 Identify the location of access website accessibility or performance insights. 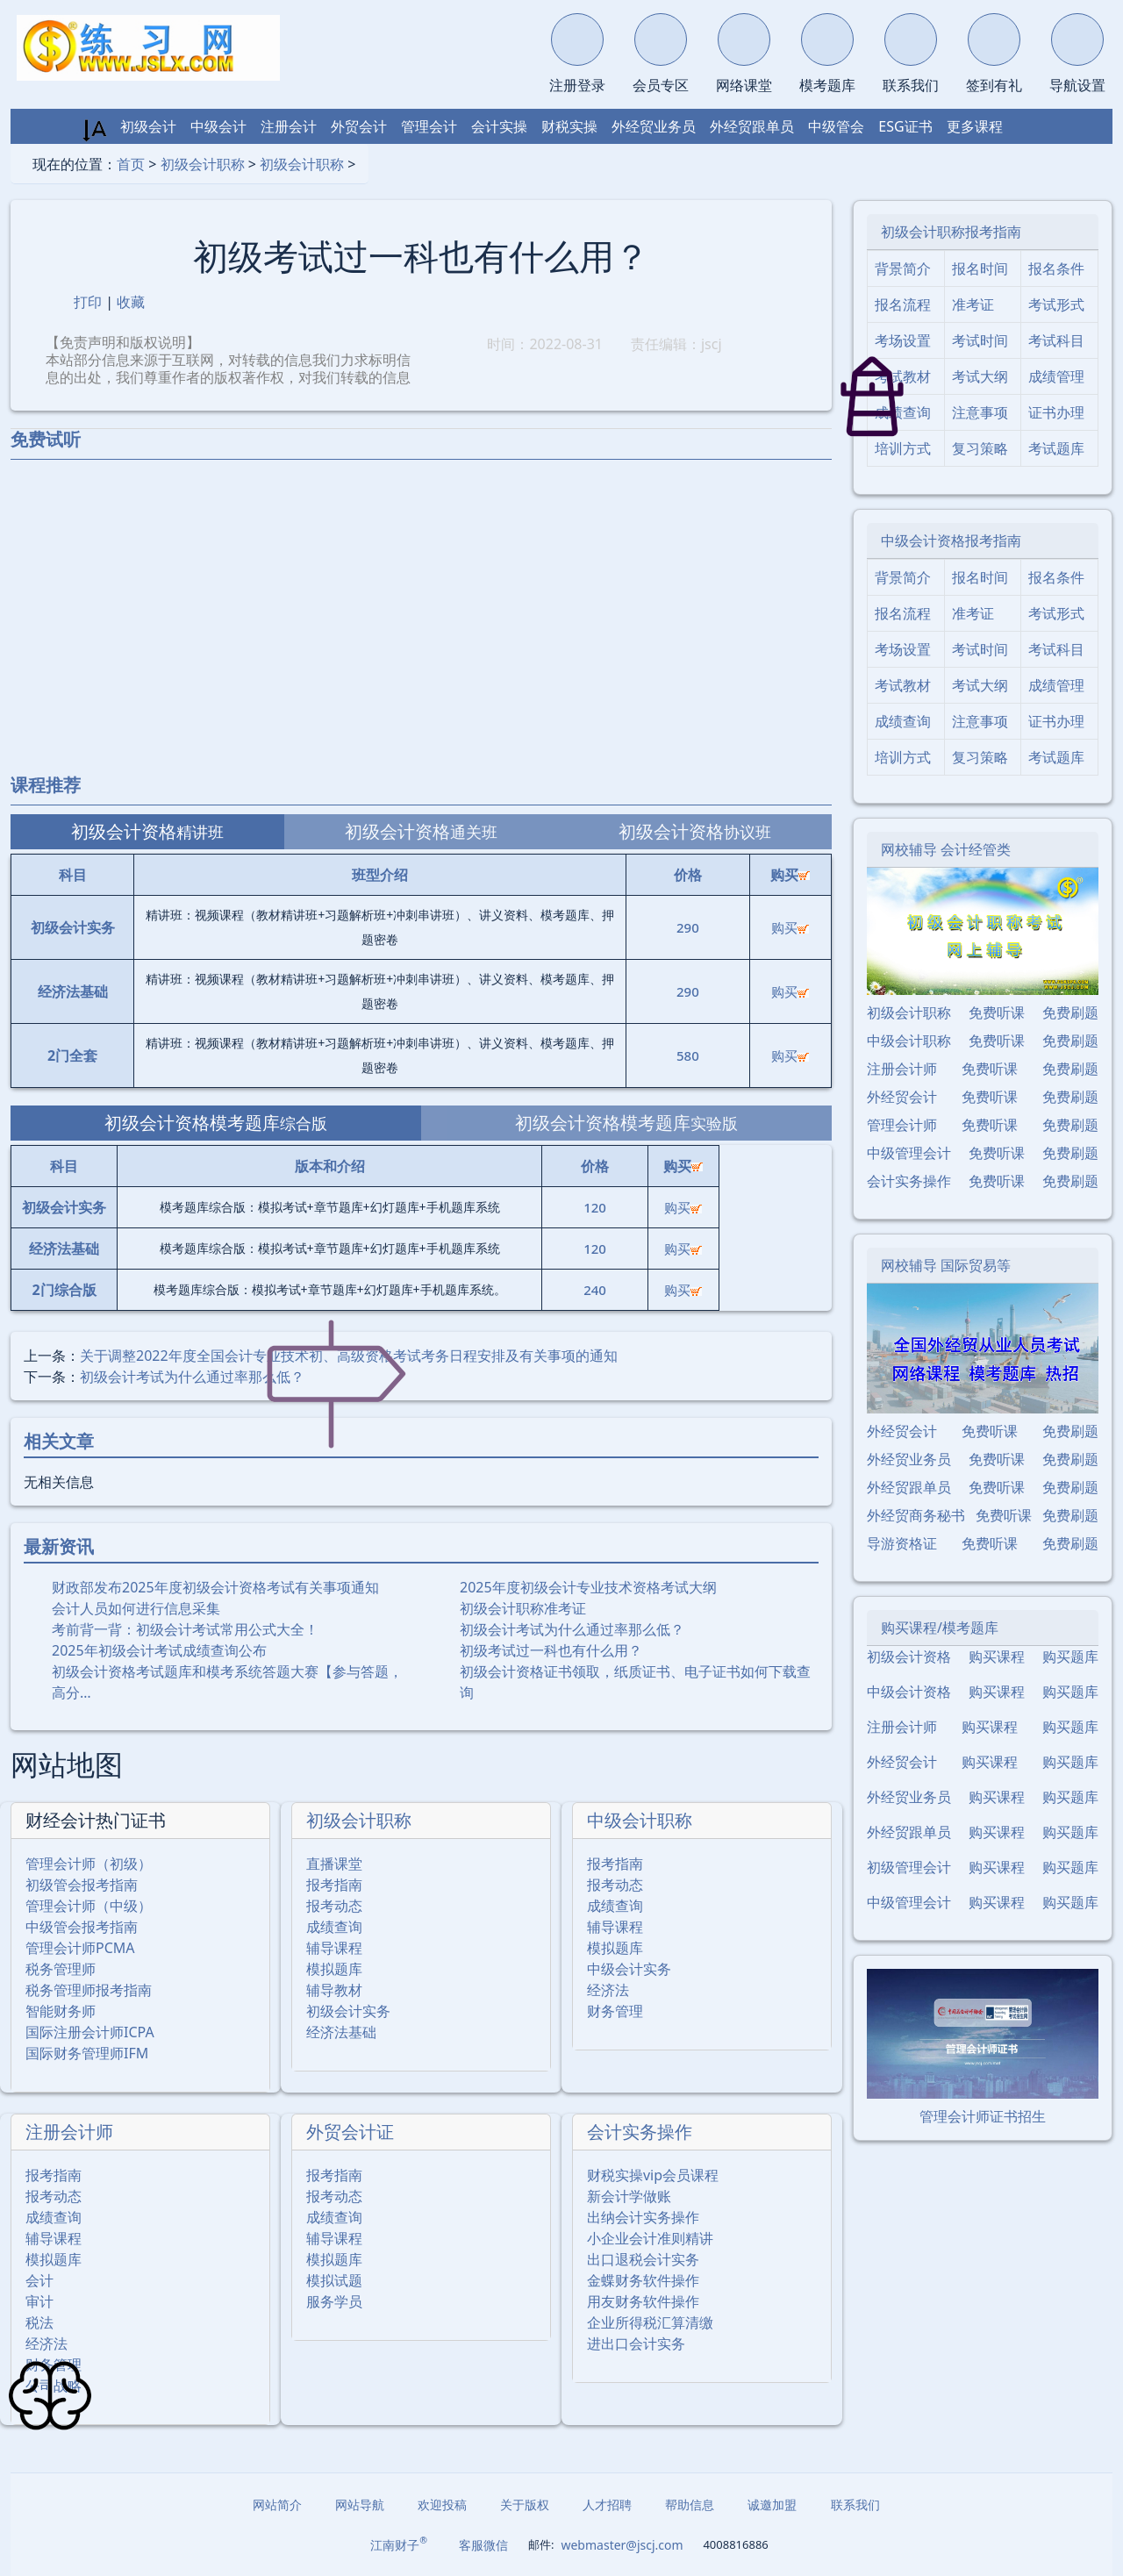
(872, 399).